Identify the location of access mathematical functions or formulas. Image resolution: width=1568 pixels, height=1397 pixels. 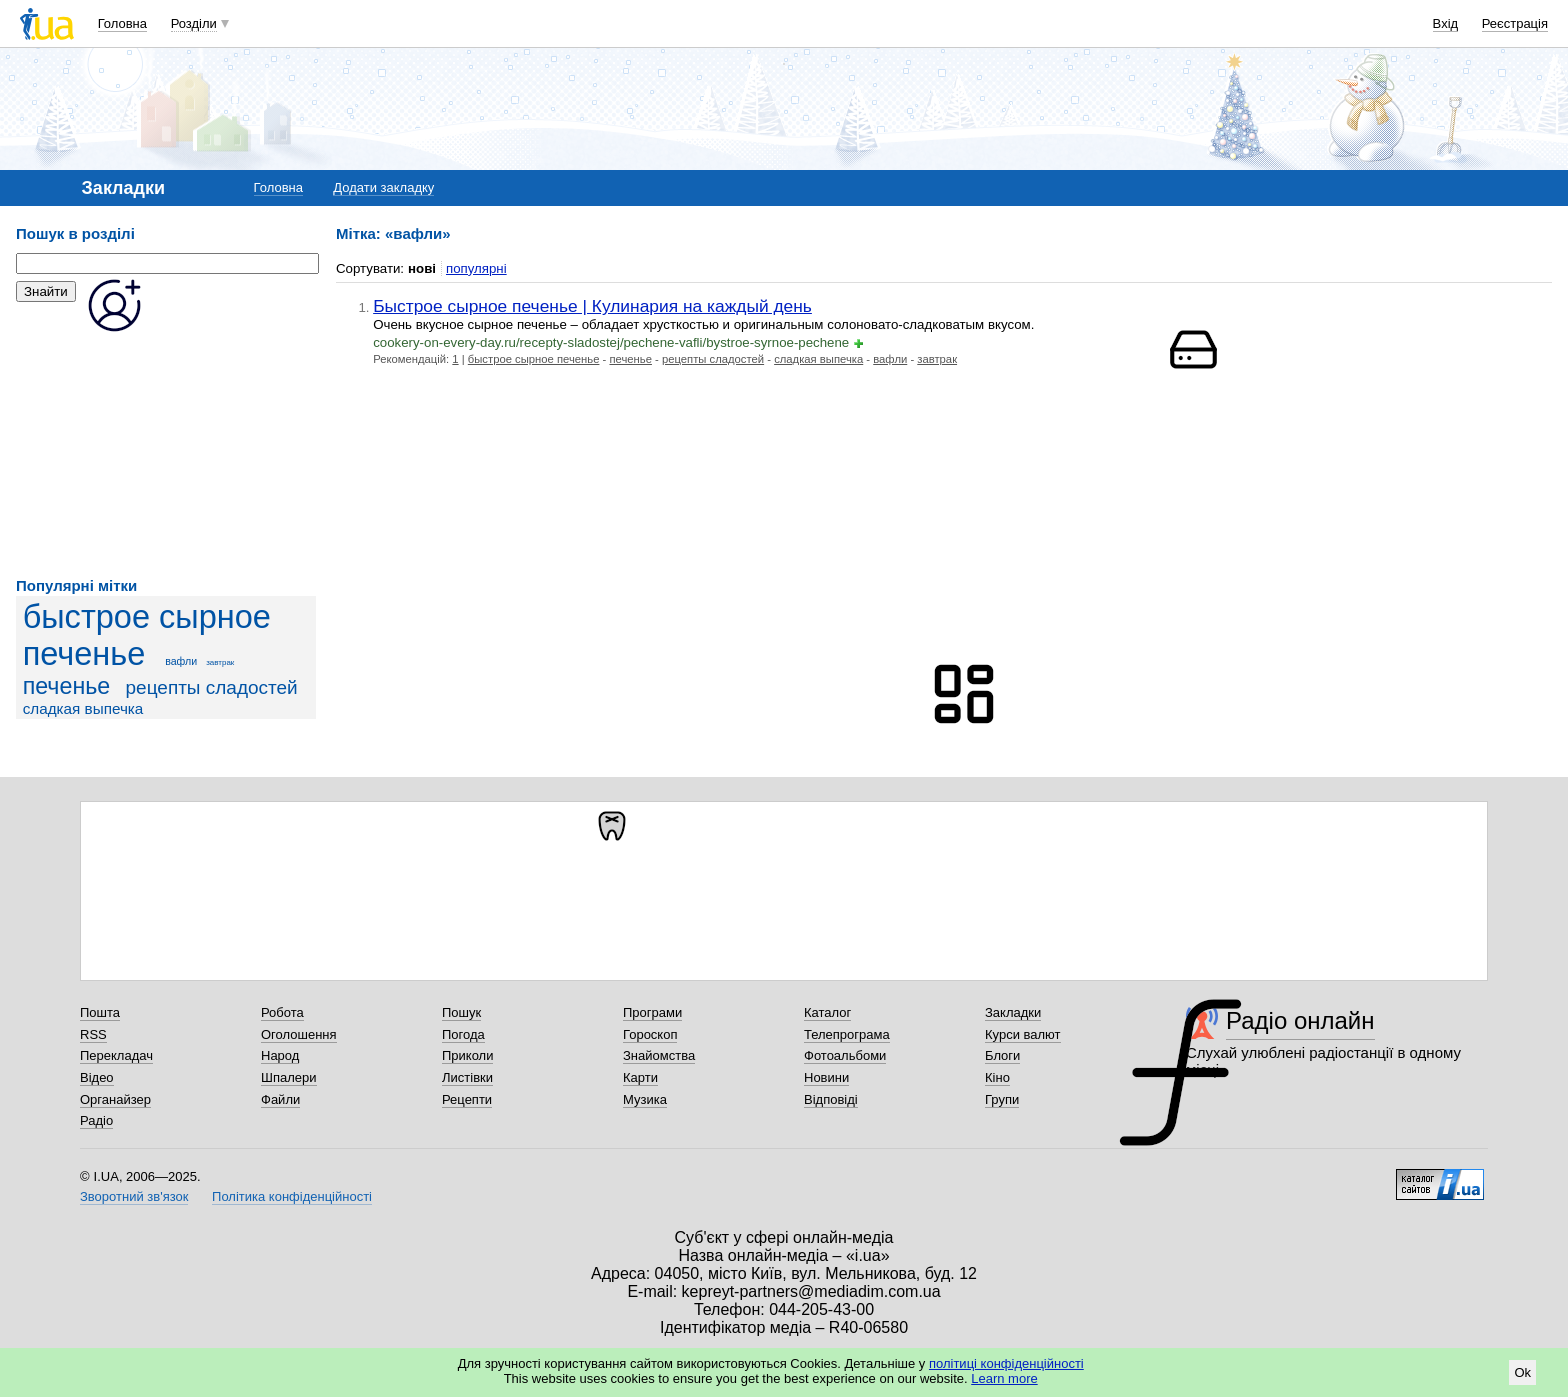
(1180, 1072).